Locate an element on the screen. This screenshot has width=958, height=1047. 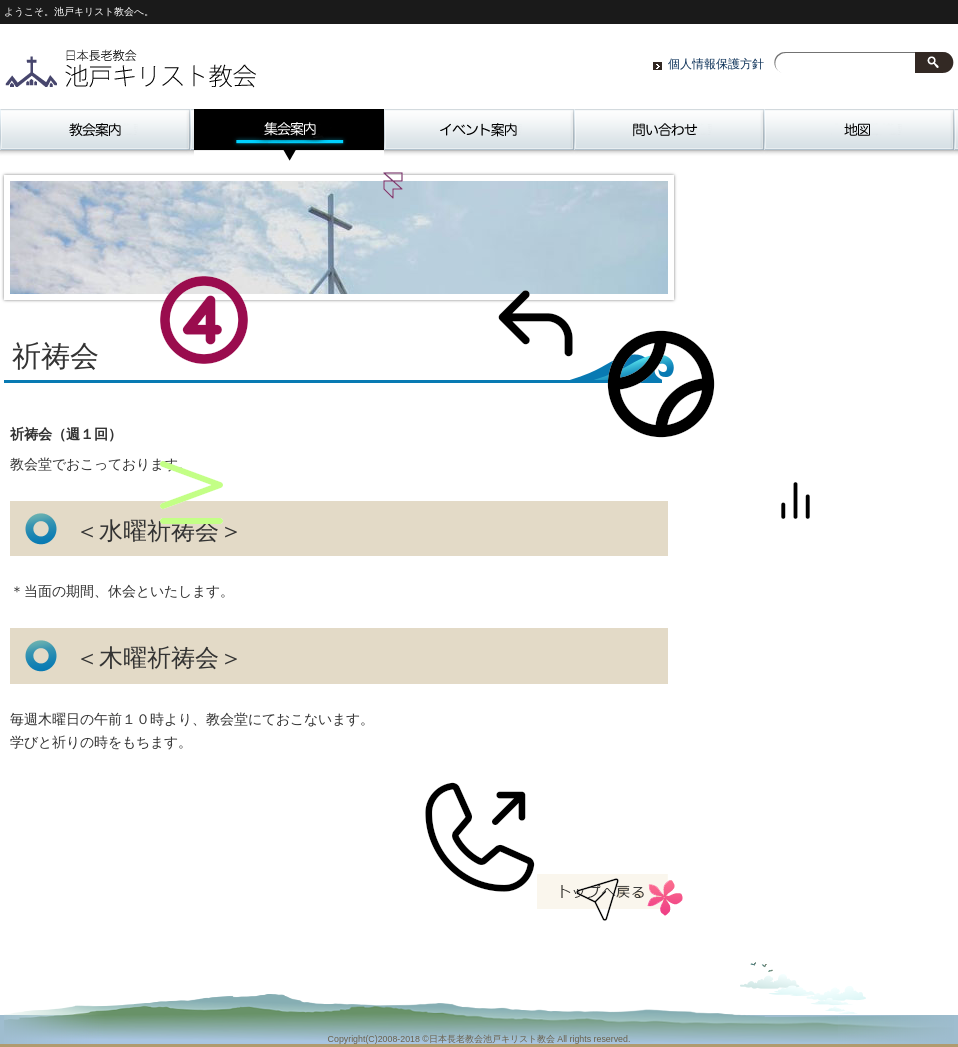
make an outgoing call is located at coordinates (482, 835).